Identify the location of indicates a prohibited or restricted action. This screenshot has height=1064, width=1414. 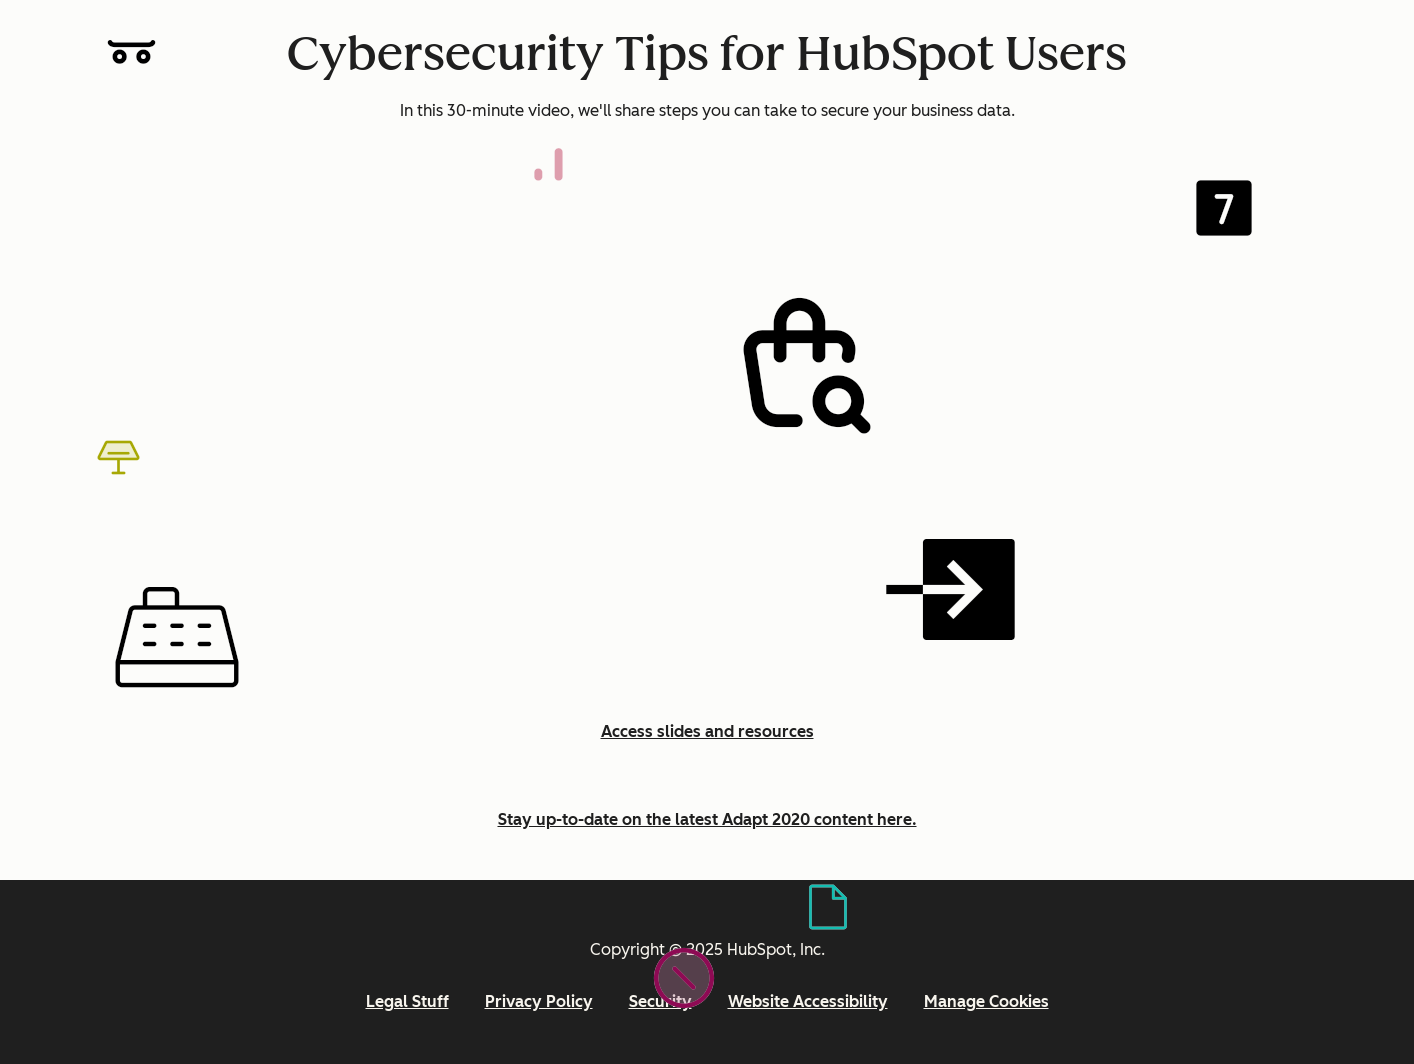
(684, 978).